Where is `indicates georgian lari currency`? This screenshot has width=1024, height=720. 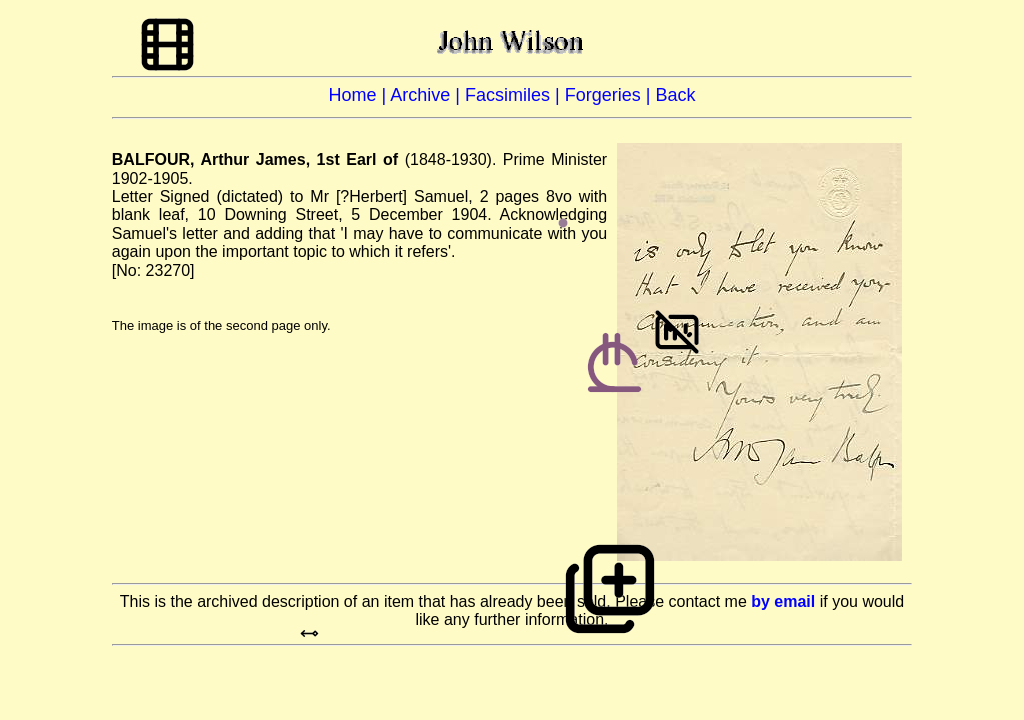 indicates georgian lari currency is located at coordinates (614, 362).